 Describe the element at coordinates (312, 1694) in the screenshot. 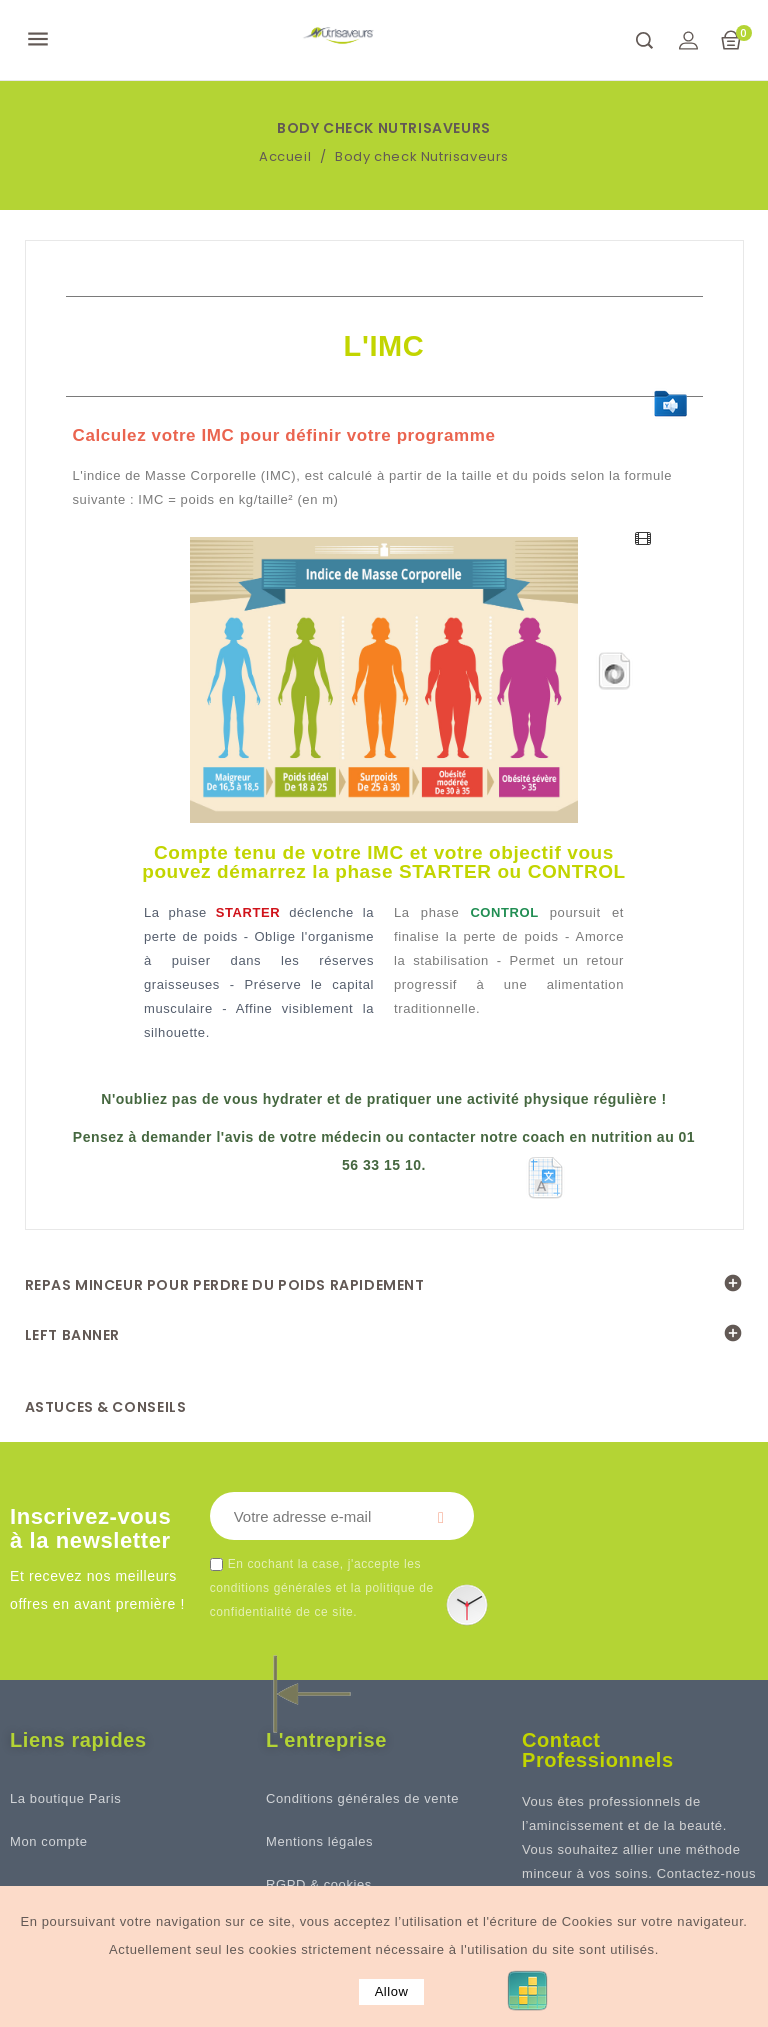

I see `go to the first item in a list or sequence` at that location.